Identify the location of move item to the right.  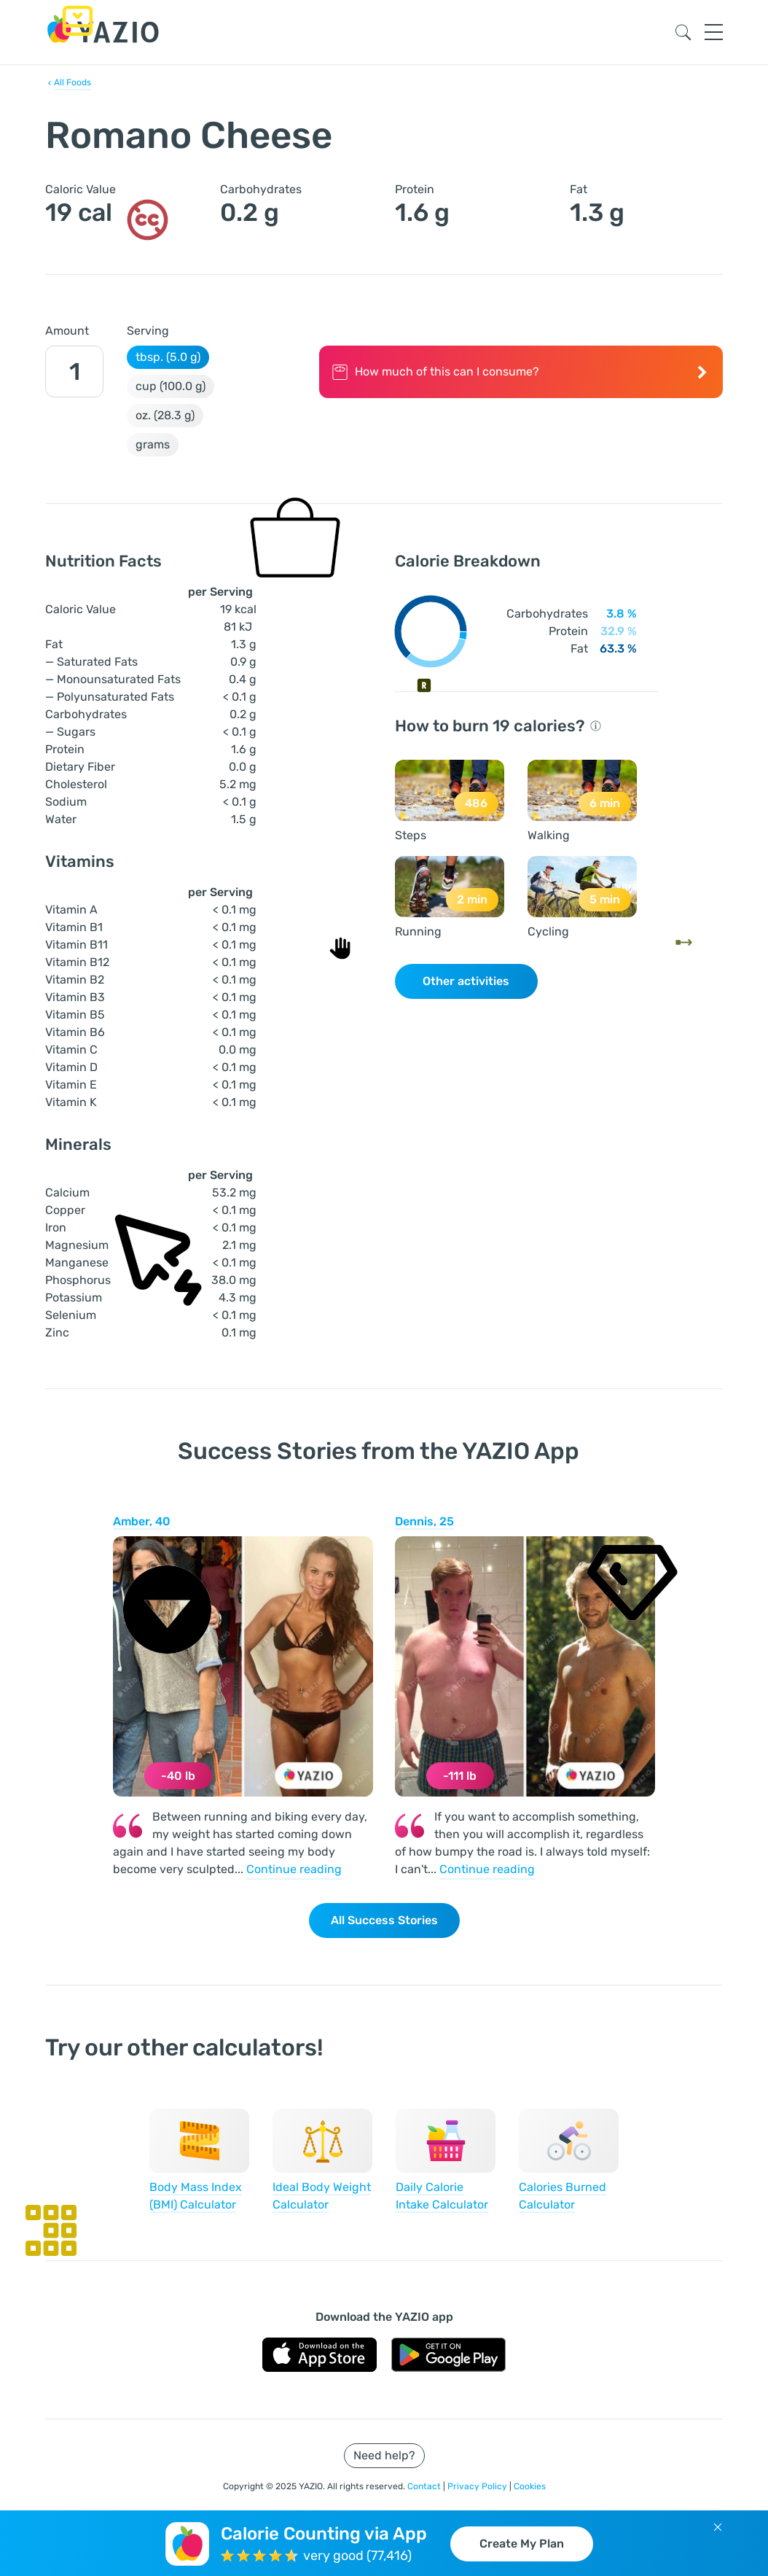
(683, 942).